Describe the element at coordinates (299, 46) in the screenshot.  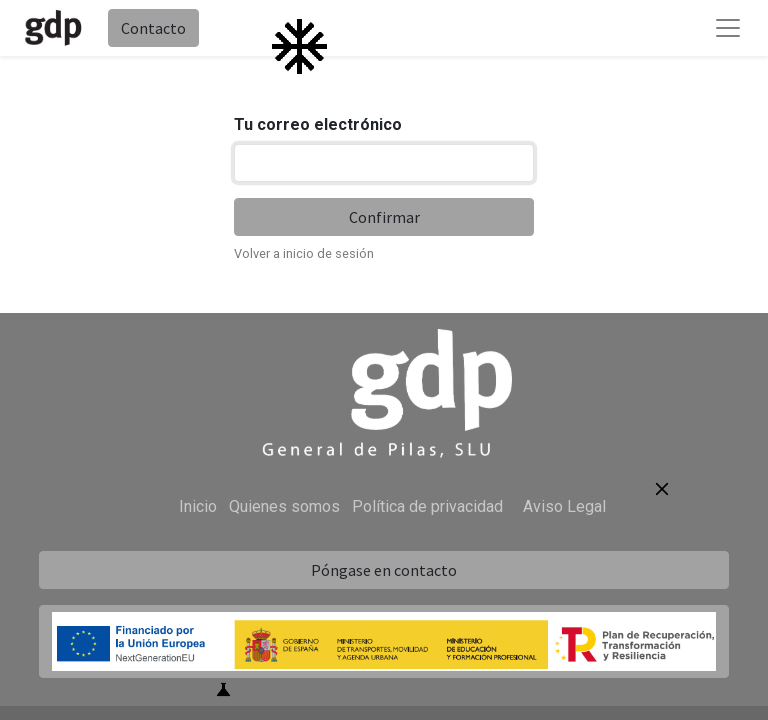
I see `toggle air conditioning or cooling mode` at that location.